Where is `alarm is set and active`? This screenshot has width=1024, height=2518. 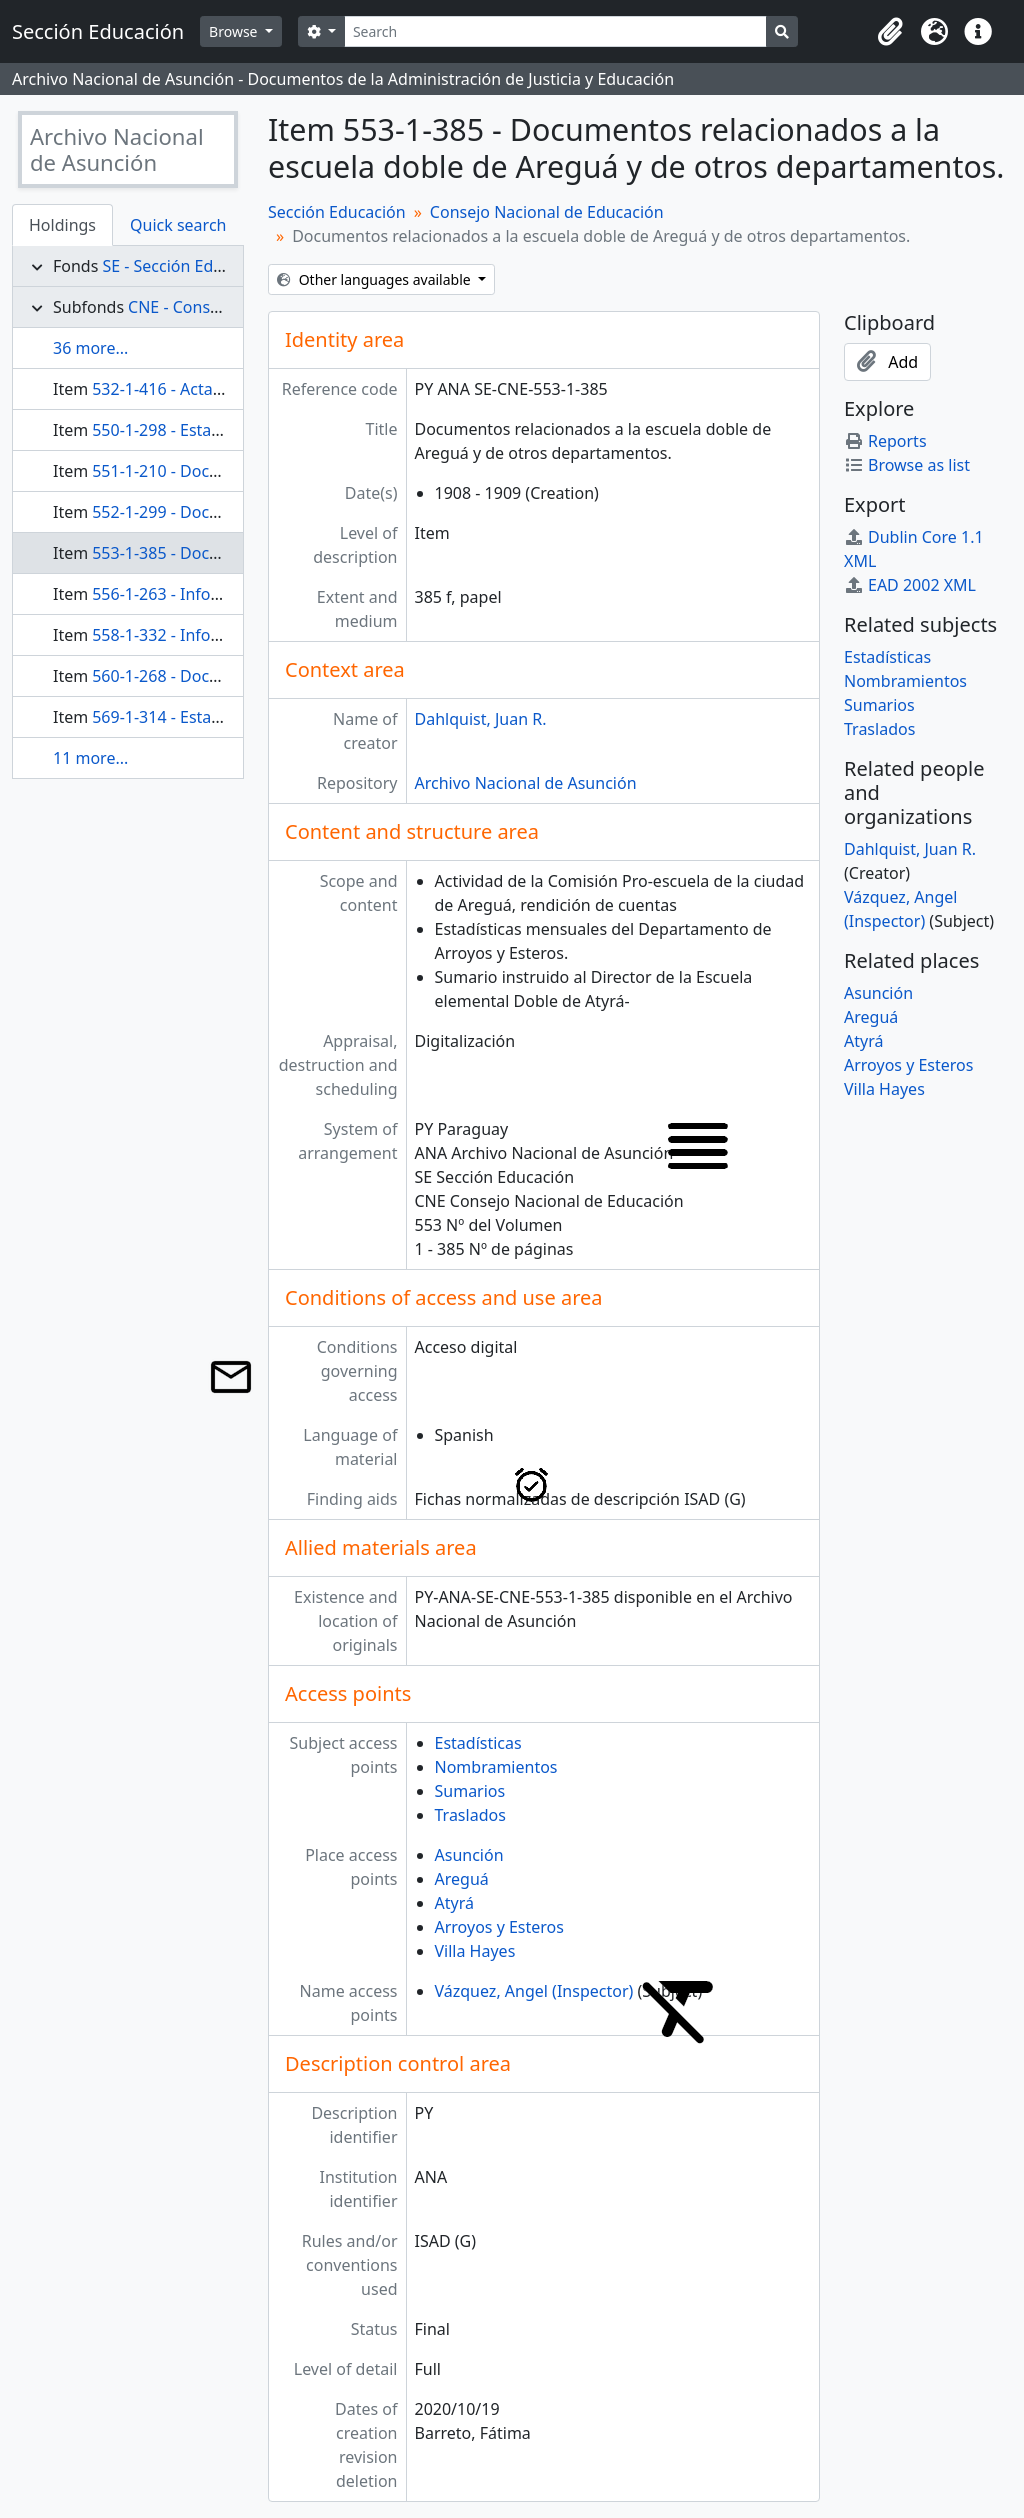 alarm is set and active is located at coordinates (531, 1484).